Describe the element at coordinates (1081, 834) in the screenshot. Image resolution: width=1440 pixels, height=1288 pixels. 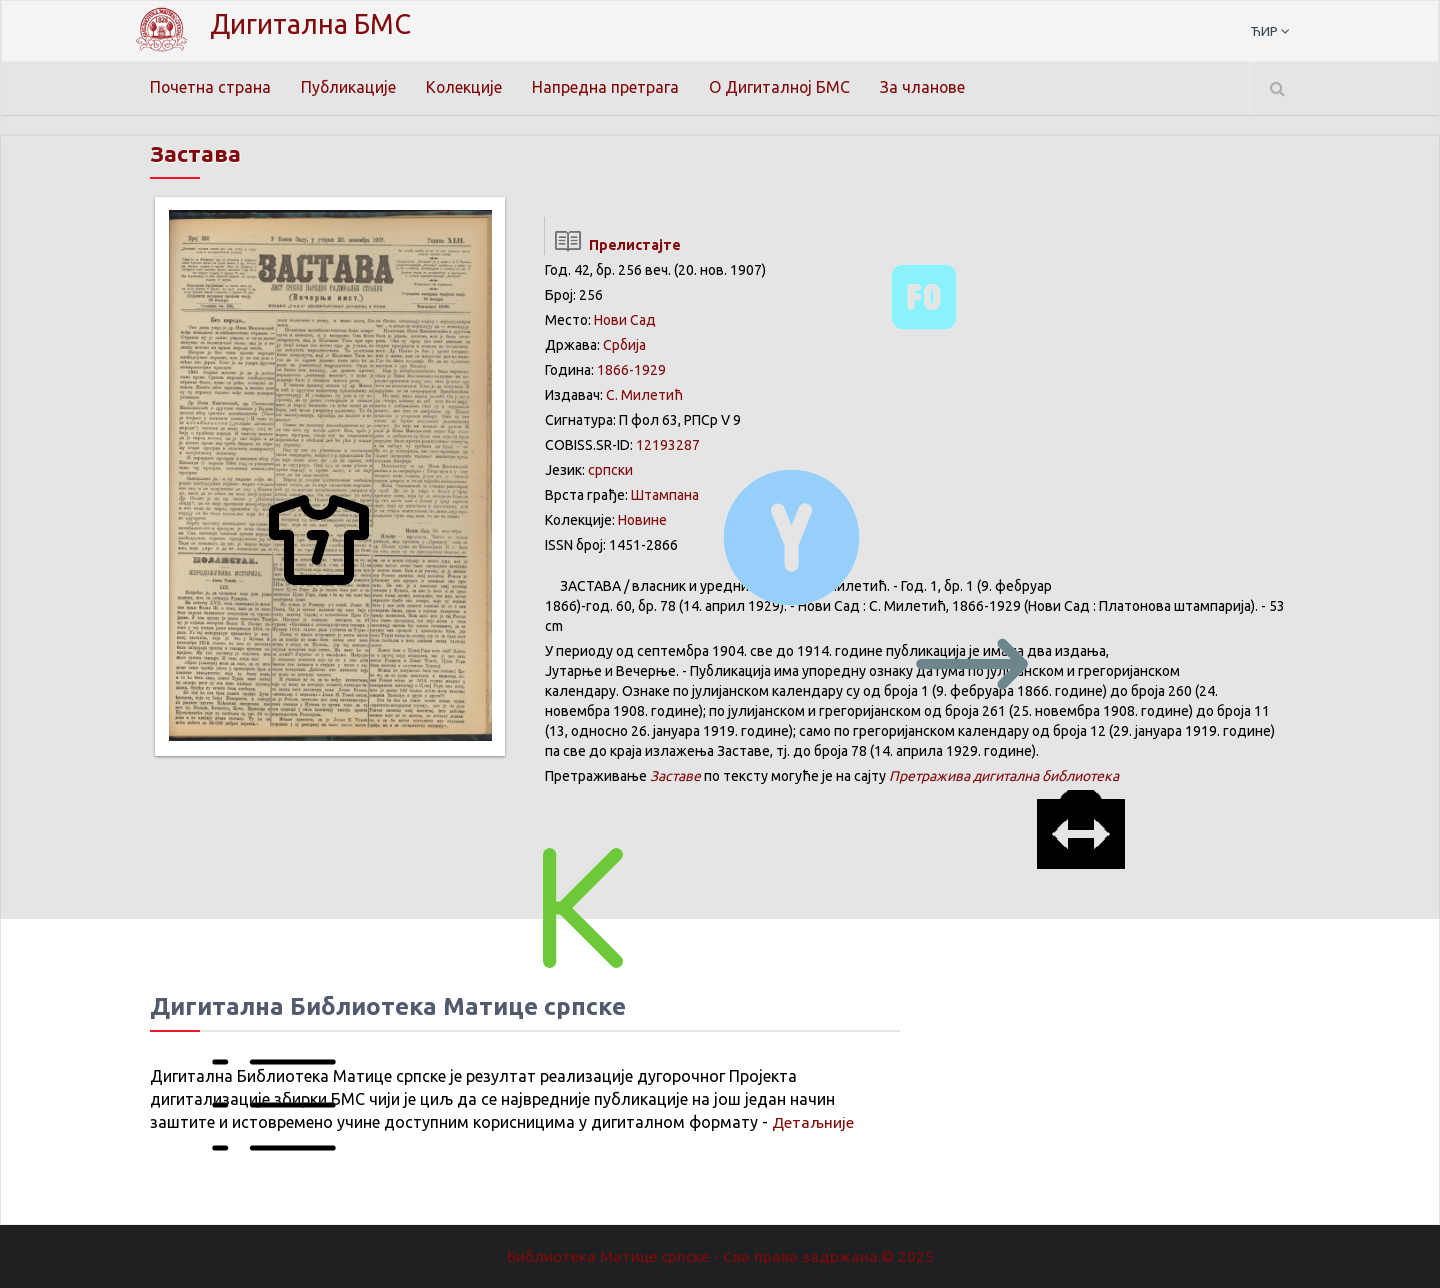
I see `switch between front and rear camera` at that location.